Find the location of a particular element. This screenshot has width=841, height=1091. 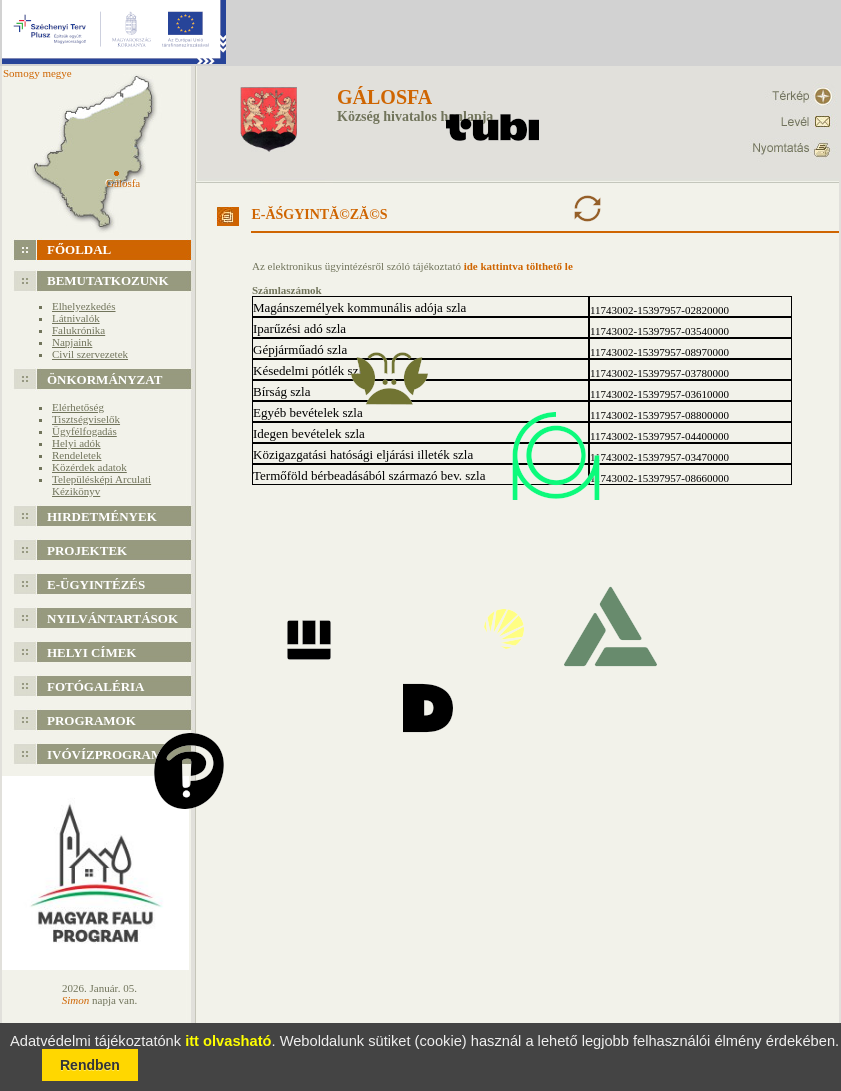

open homarr dashboard is located at coordinates (389, 378).